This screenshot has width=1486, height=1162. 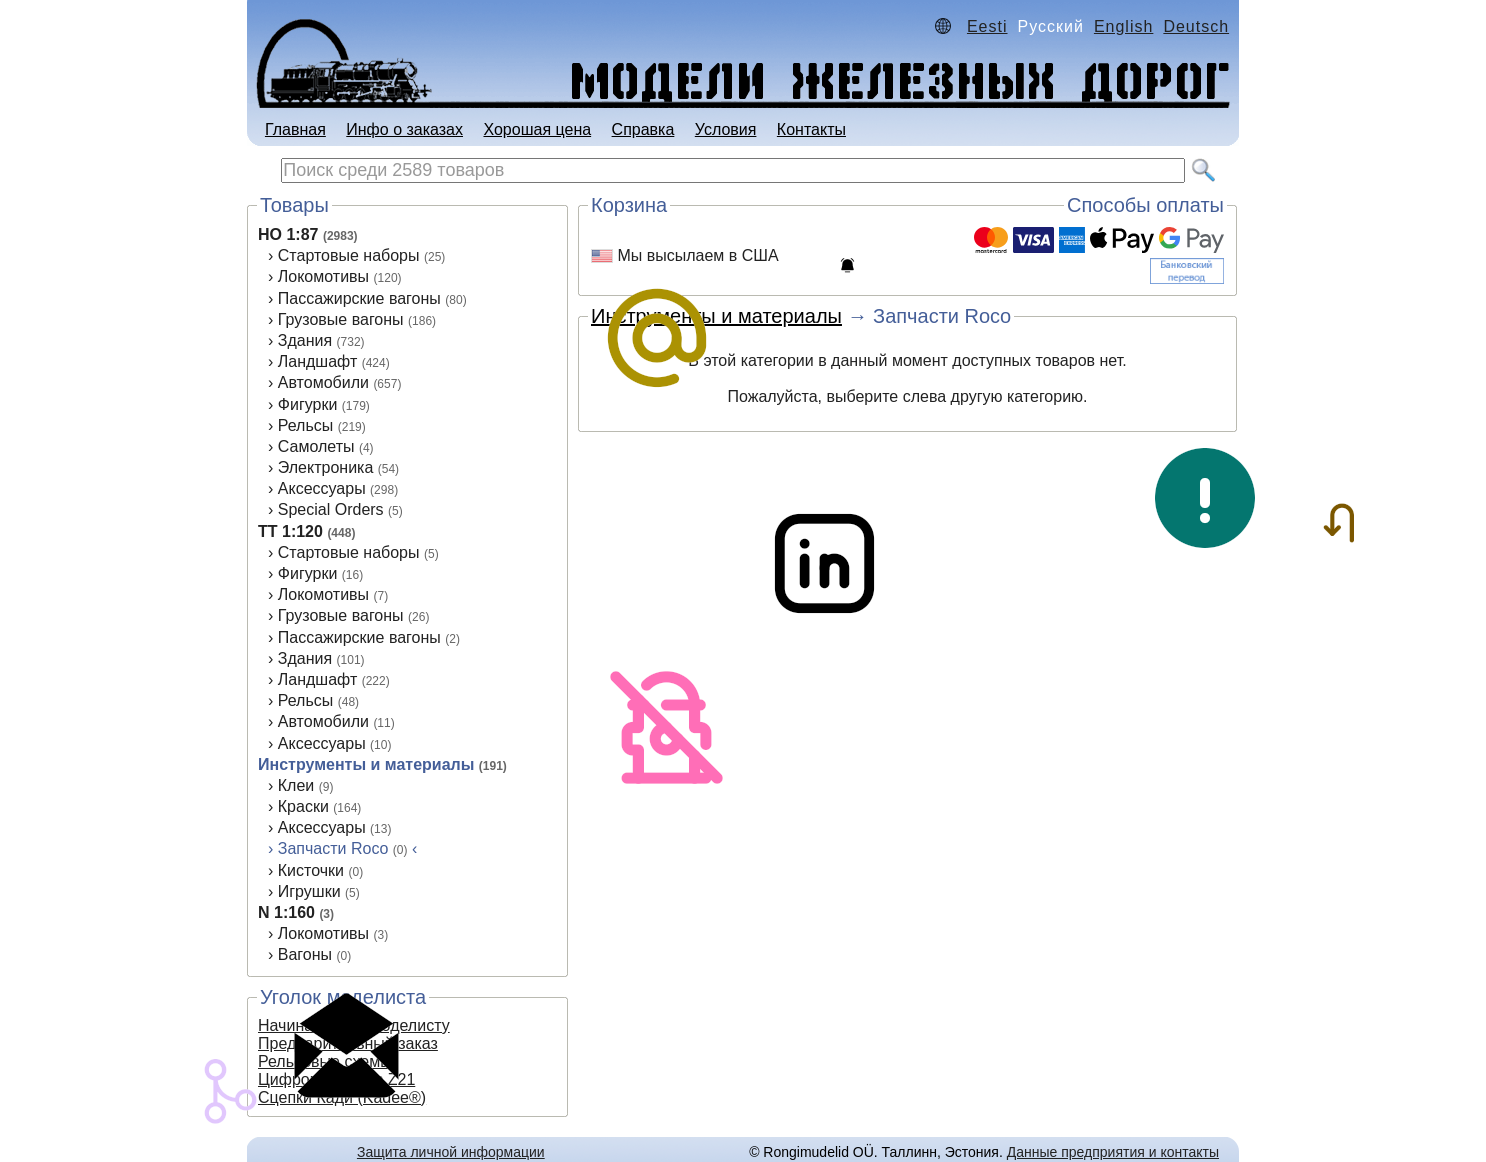 What do you see at coordinates (346, 1045) in the screenshot?
I see `an opened or read email message` at bounding box center [346, 1045].